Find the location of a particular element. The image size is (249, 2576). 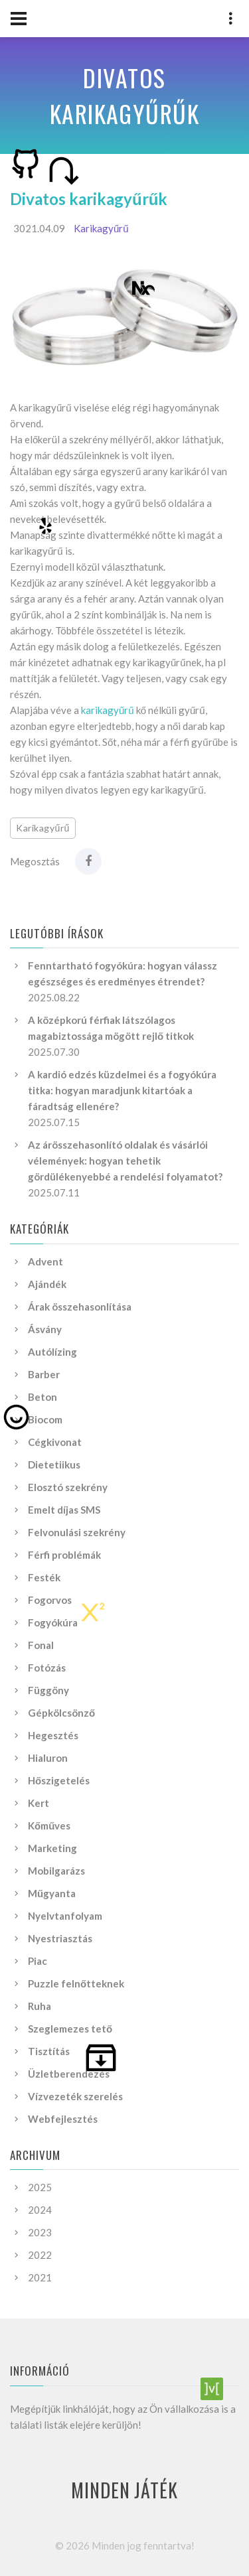

open the yelp app is located at coordinates (45, 526).